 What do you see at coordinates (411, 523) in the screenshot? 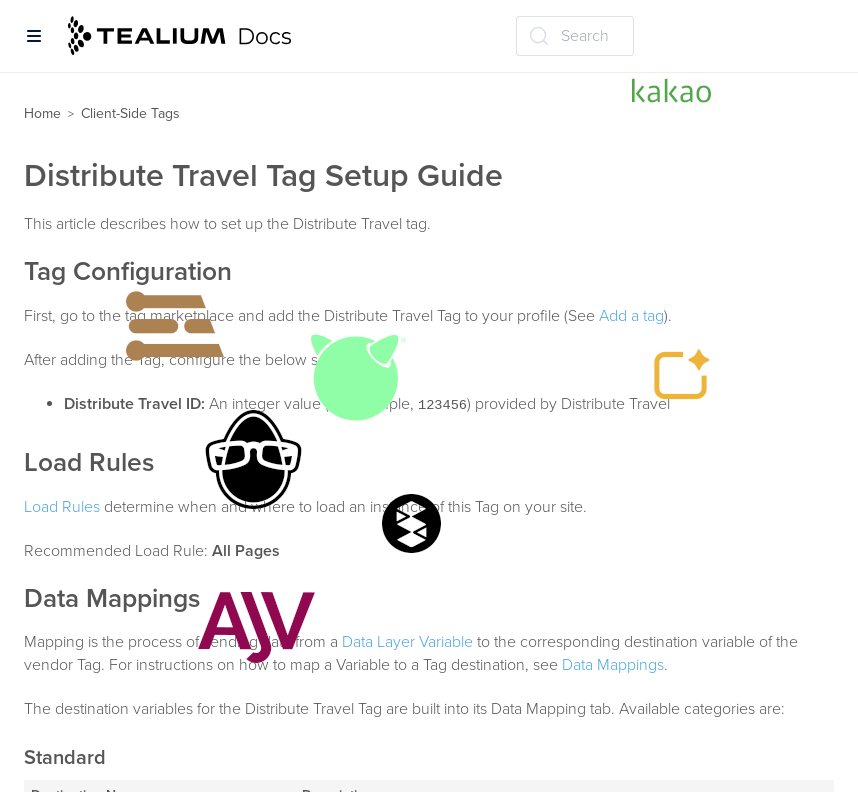
I see `open scrapbox app` at bounding box center [411, 523].